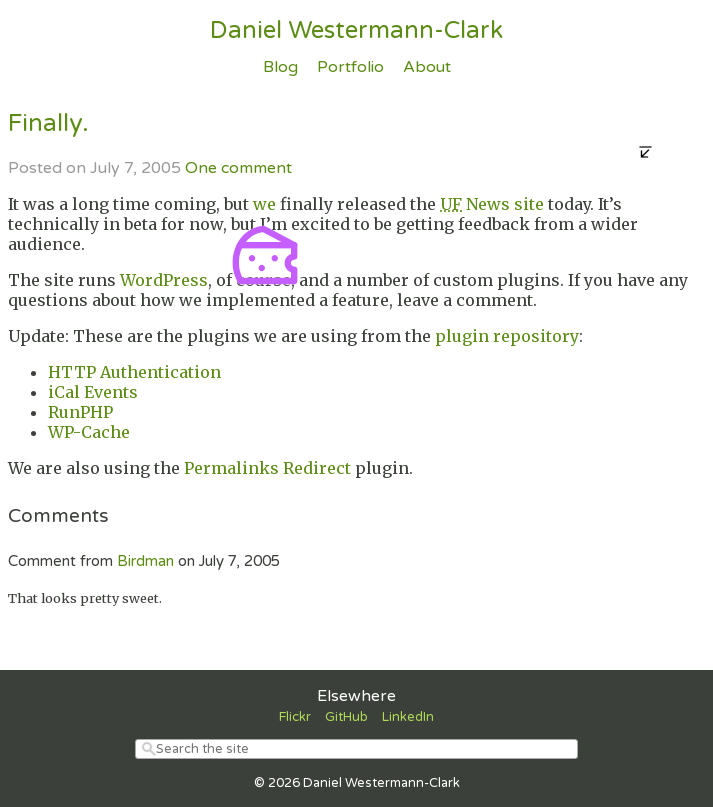 This screenshot has height=807, width=713. I want to click on move item to bottom-left corner, so click(645, 152).